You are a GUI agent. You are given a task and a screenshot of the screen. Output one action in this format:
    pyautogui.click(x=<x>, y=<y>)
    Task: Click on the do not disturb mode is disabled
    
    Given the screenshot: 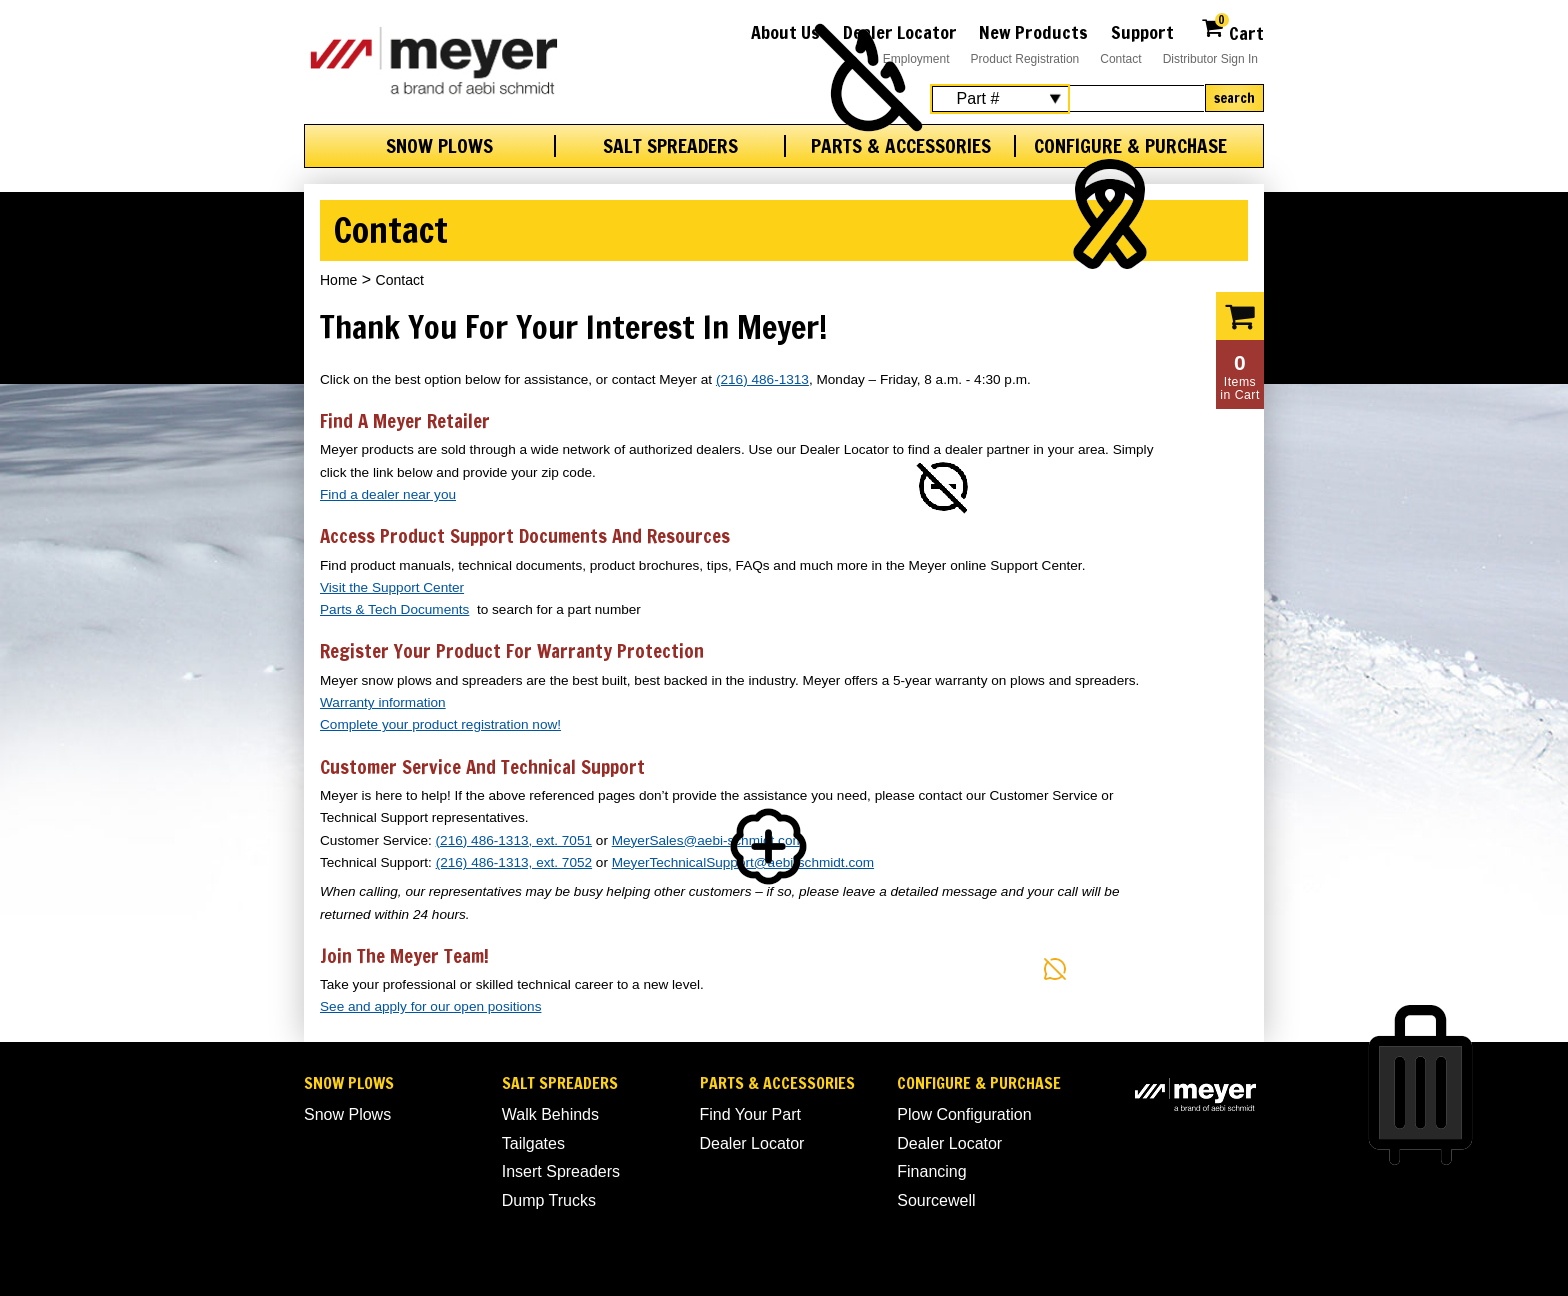 What is the action you would take?
    pyautogui.click(x=943, y=486)
    